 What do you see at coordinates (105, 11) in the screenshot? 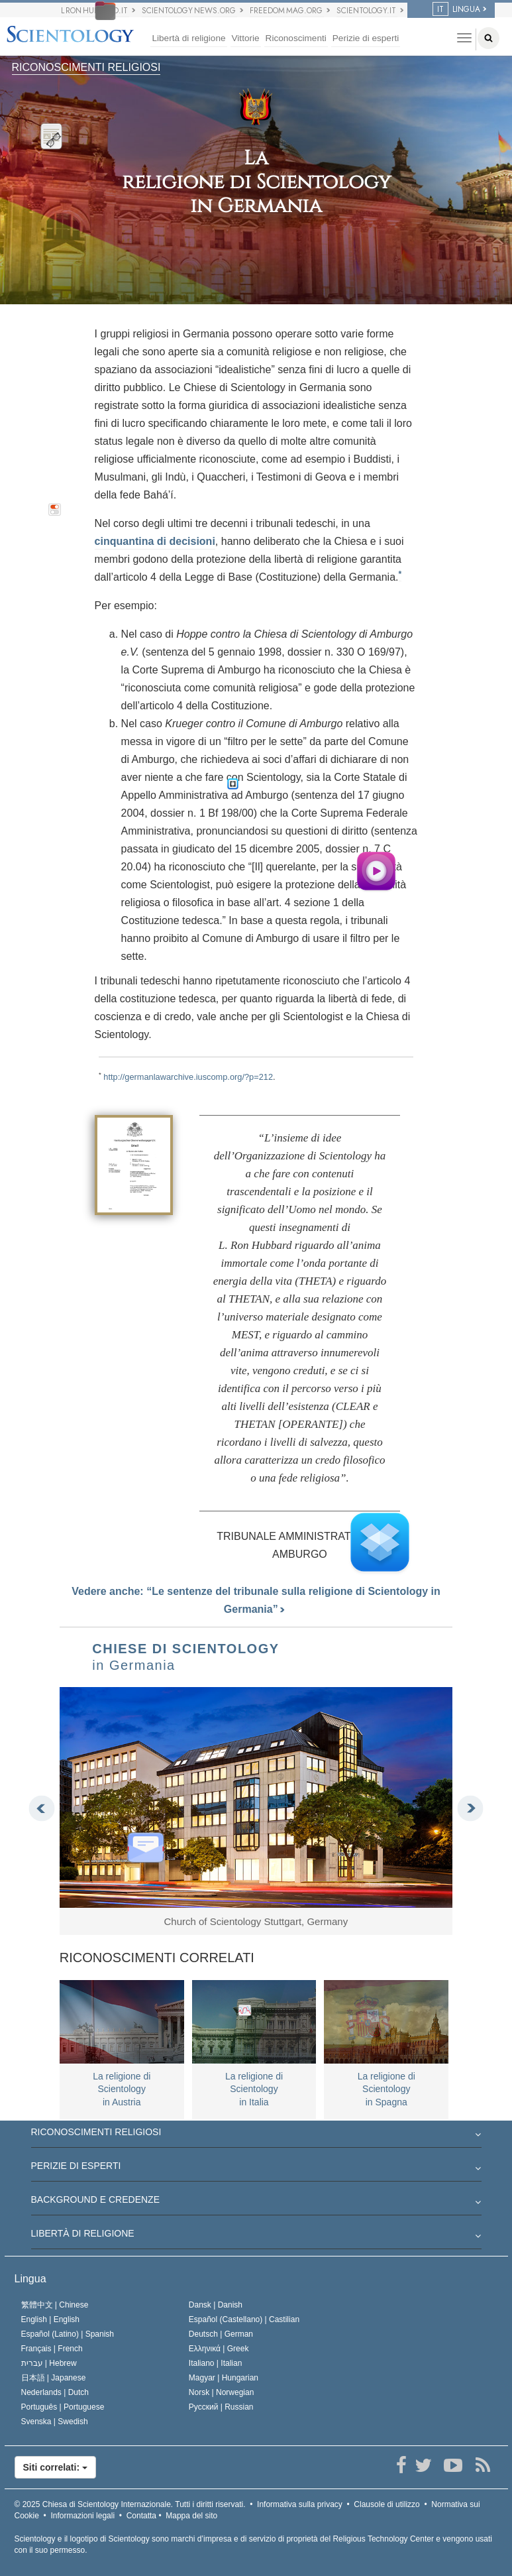
I see `open file folder` at bounding box center [105, 11].